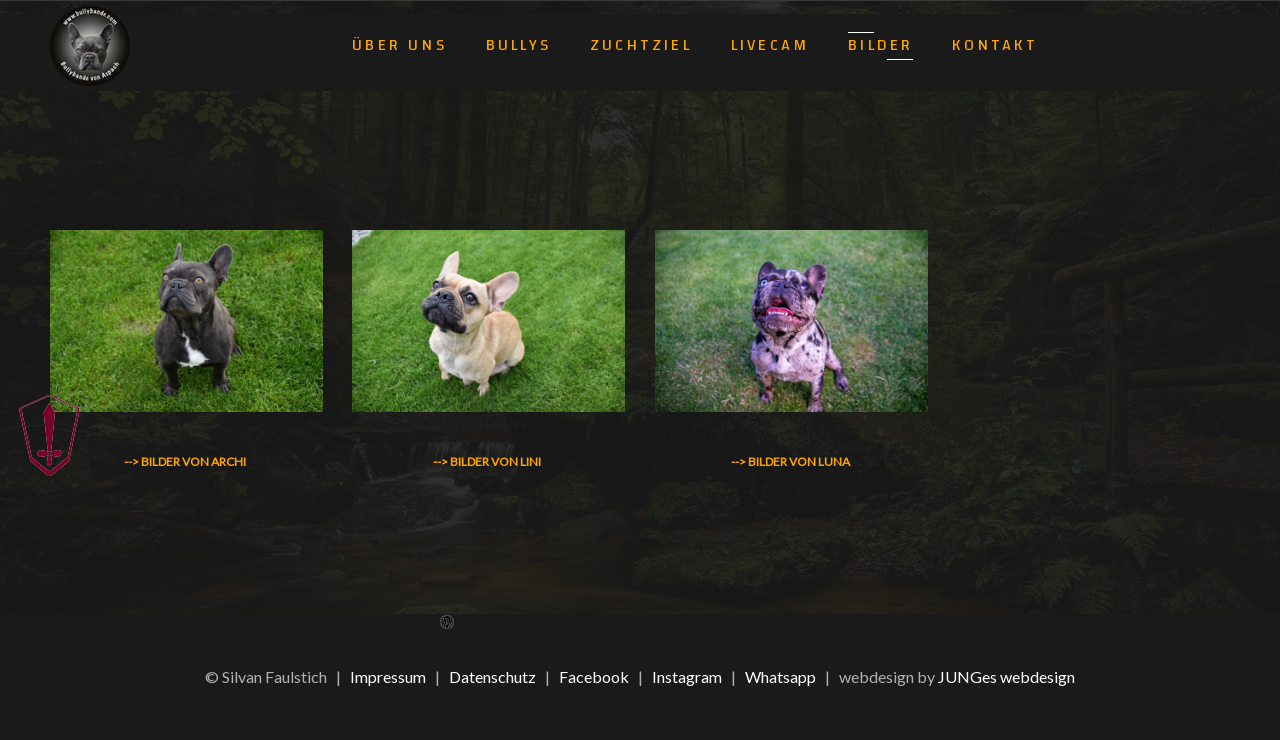 This screenshot has width=1280, height=740. What do you see at coordinates (49, 435) in the screenshot?
I see `launch heroic games launcher` at bounding box center [49, 435].